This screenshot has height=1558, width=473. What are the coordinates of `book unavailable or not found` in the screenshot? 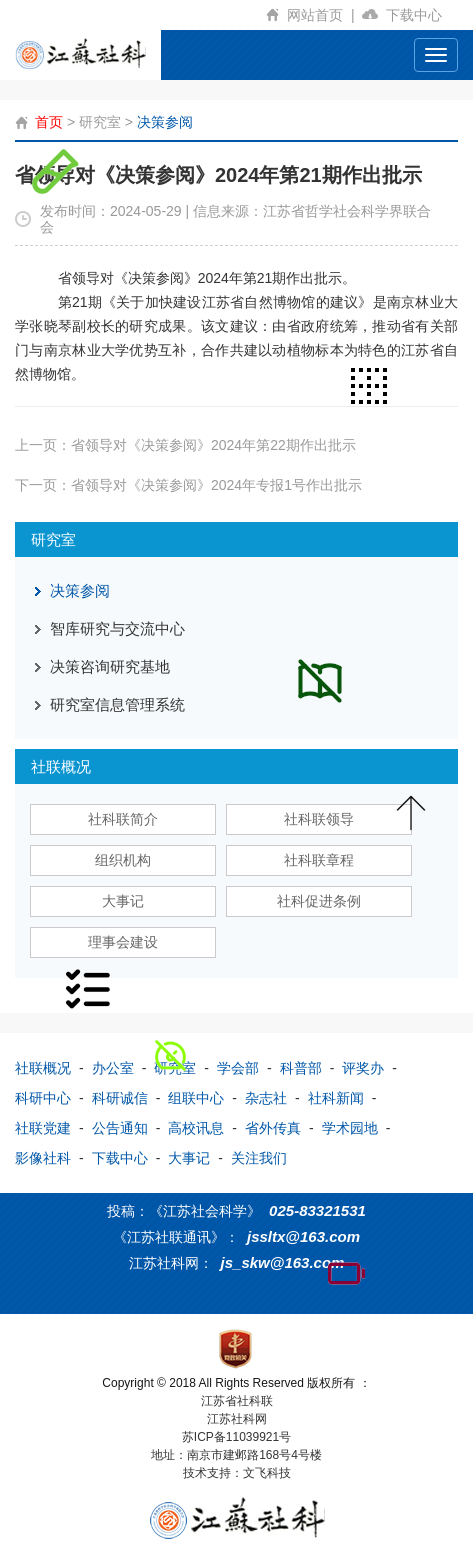 It's located at (320, 681).